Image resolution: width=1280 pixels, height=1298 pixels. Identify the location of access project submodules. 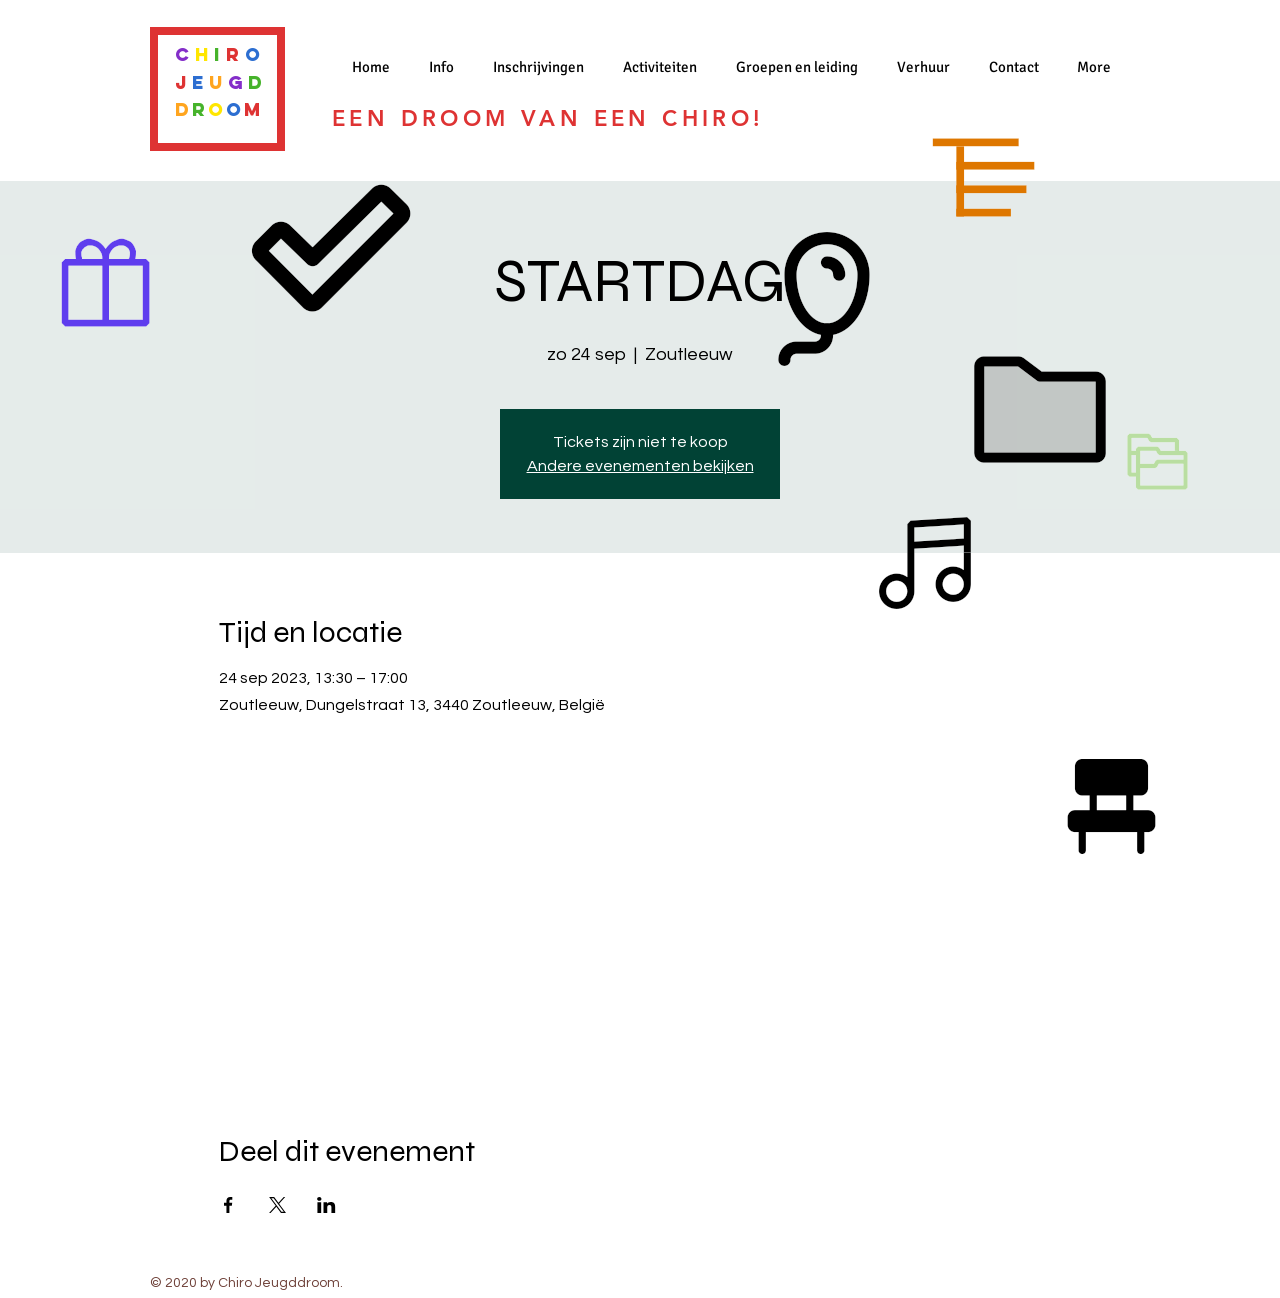
(1157, 459).